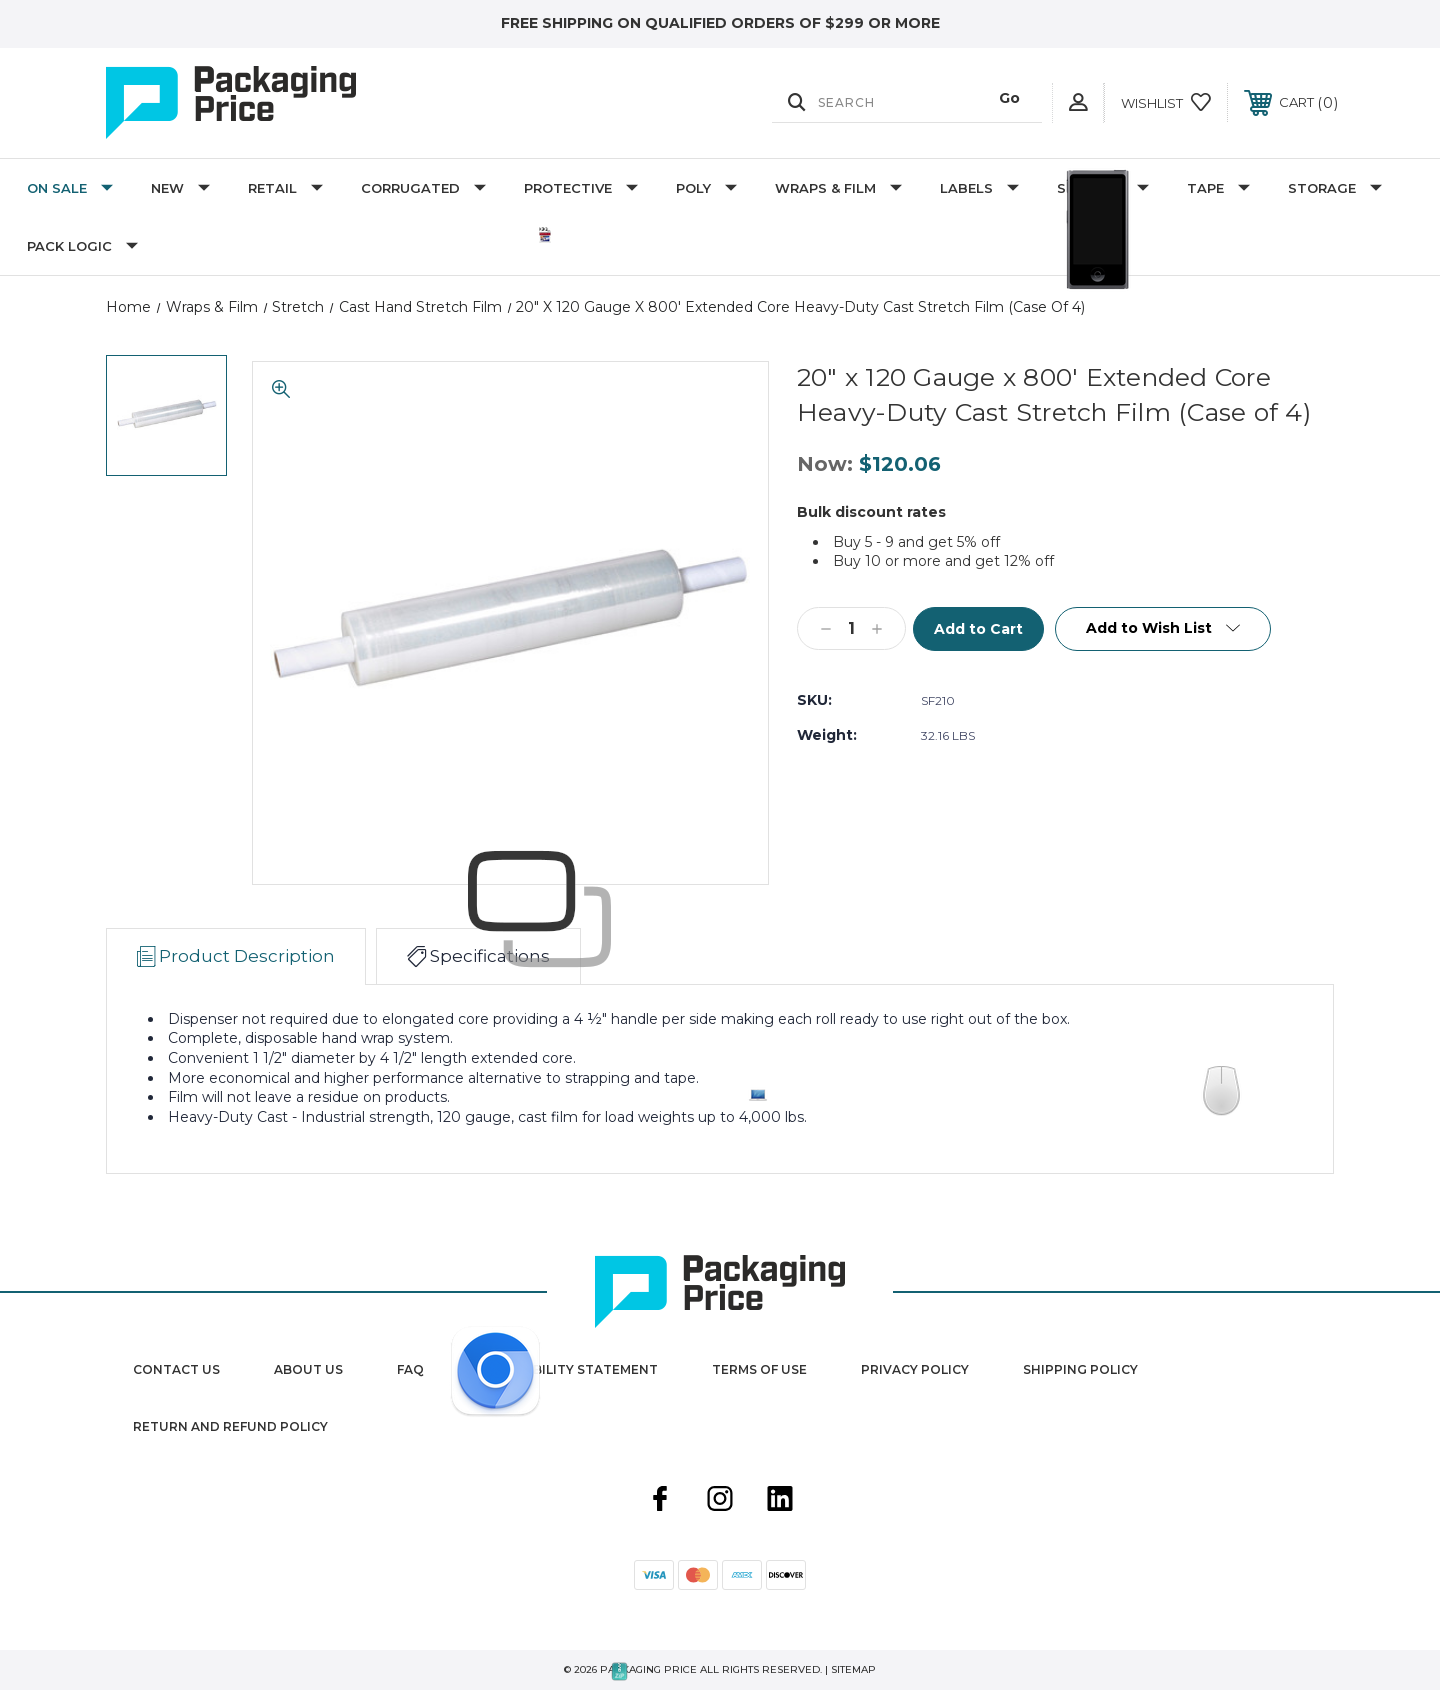 The width and height of the screenshot is (1440, 1690). Describe the element at coordinates (539, 913) in the screenshot. I see `view or manage session properties` at that location.